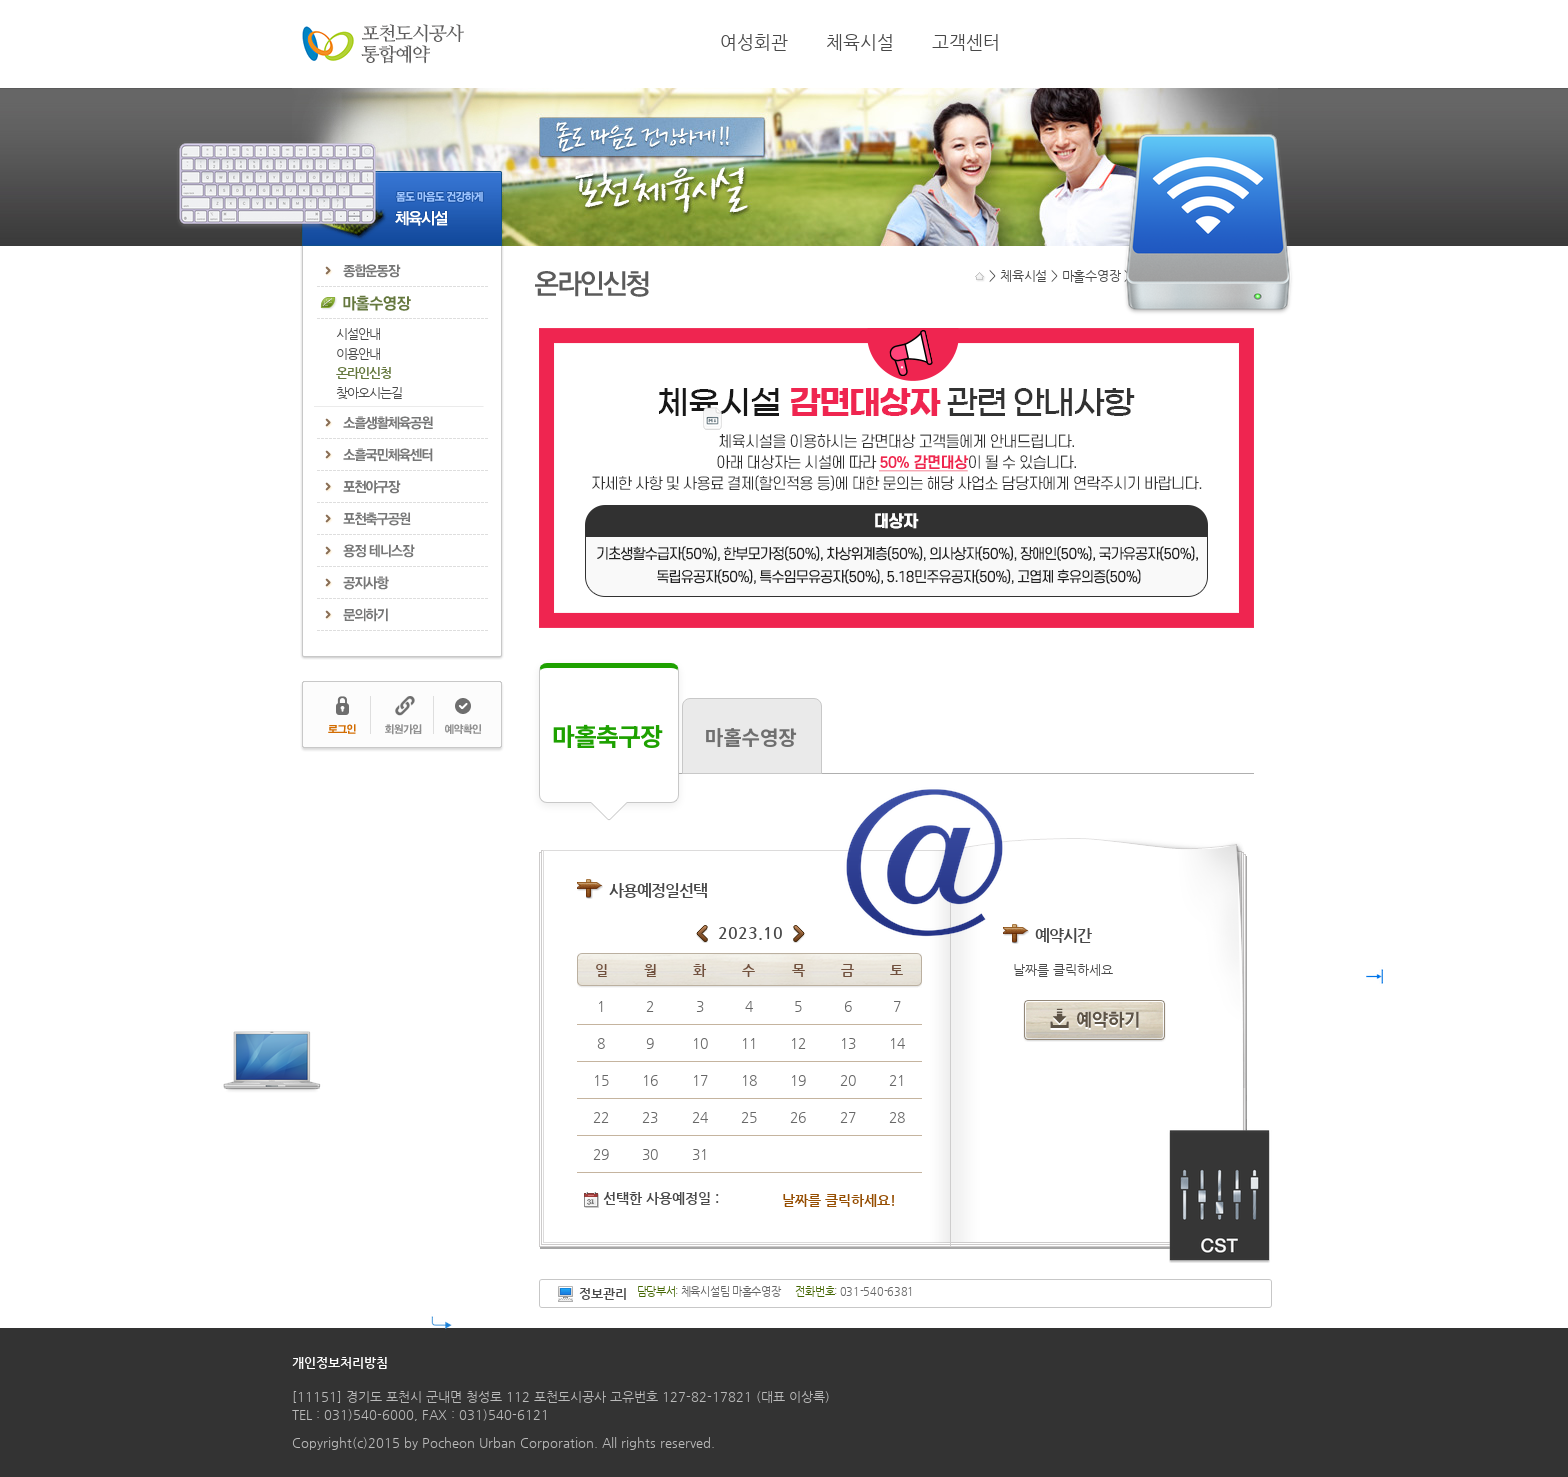  What do you see at coordinates (1208, 226) in the screenshot?
I see `access wireless network storage` at bounding box center [1208, 226].